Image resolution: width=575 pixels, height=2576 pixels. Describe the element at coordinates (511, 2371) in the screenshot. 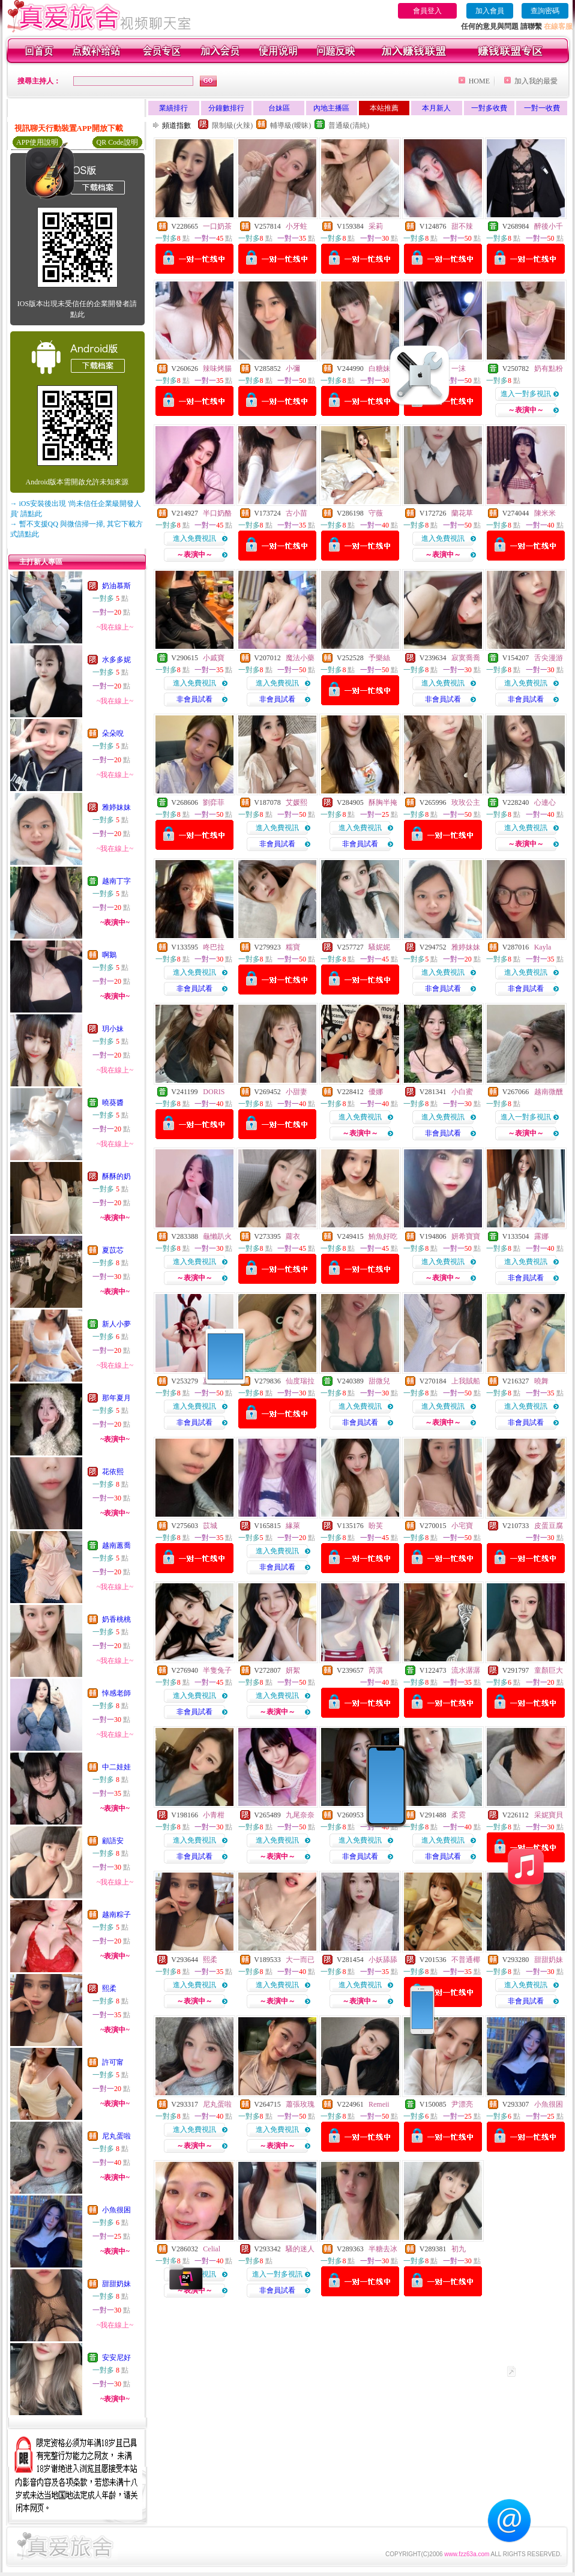

I see `a cmake build configuration file` at that location.